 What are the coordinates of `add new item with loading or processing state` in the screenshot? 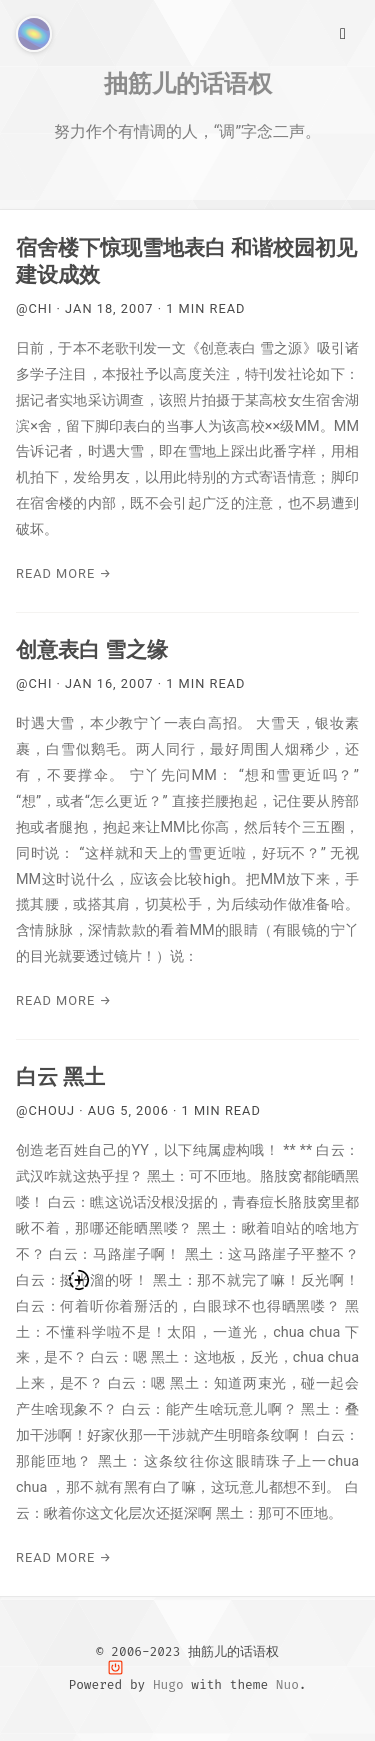 It's located at (79, 1280).